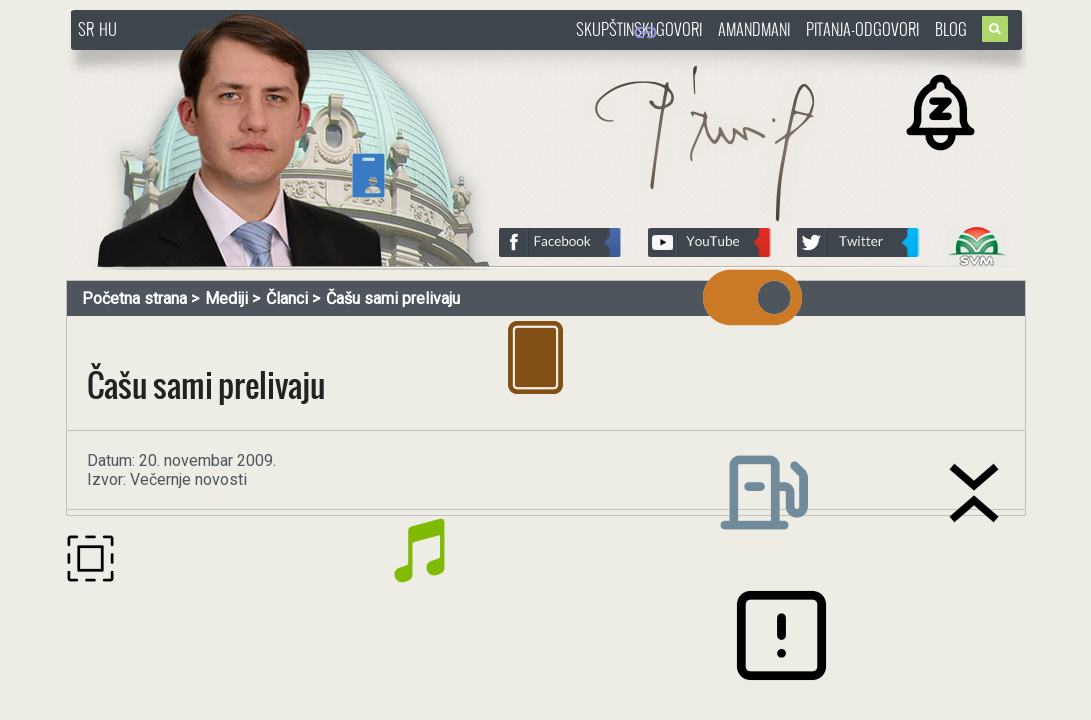 The height and width of the screenshot is (720, 1091). I want to click on switch to tablet view or portrait mode, so click(535, 357).